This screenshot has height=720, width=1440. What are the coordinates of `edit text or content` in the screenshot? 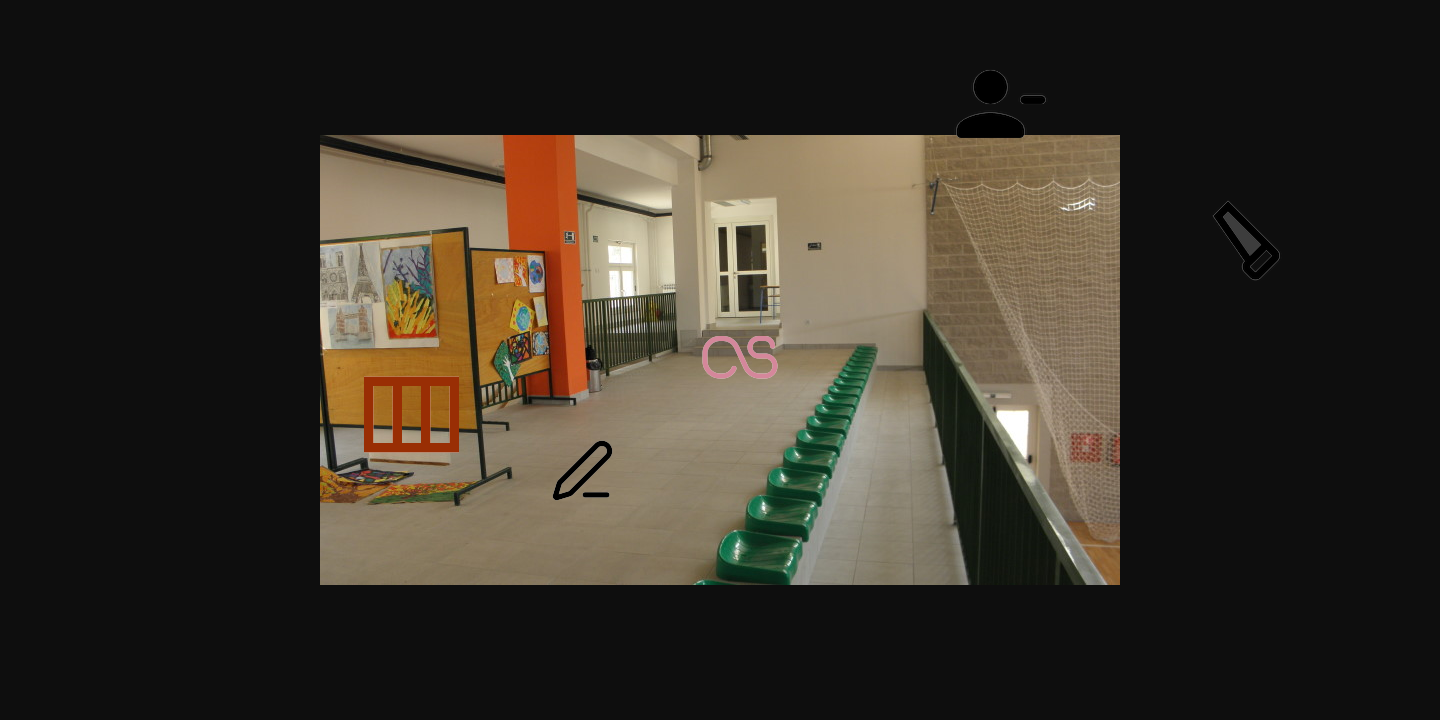 It's located at (582, 470).